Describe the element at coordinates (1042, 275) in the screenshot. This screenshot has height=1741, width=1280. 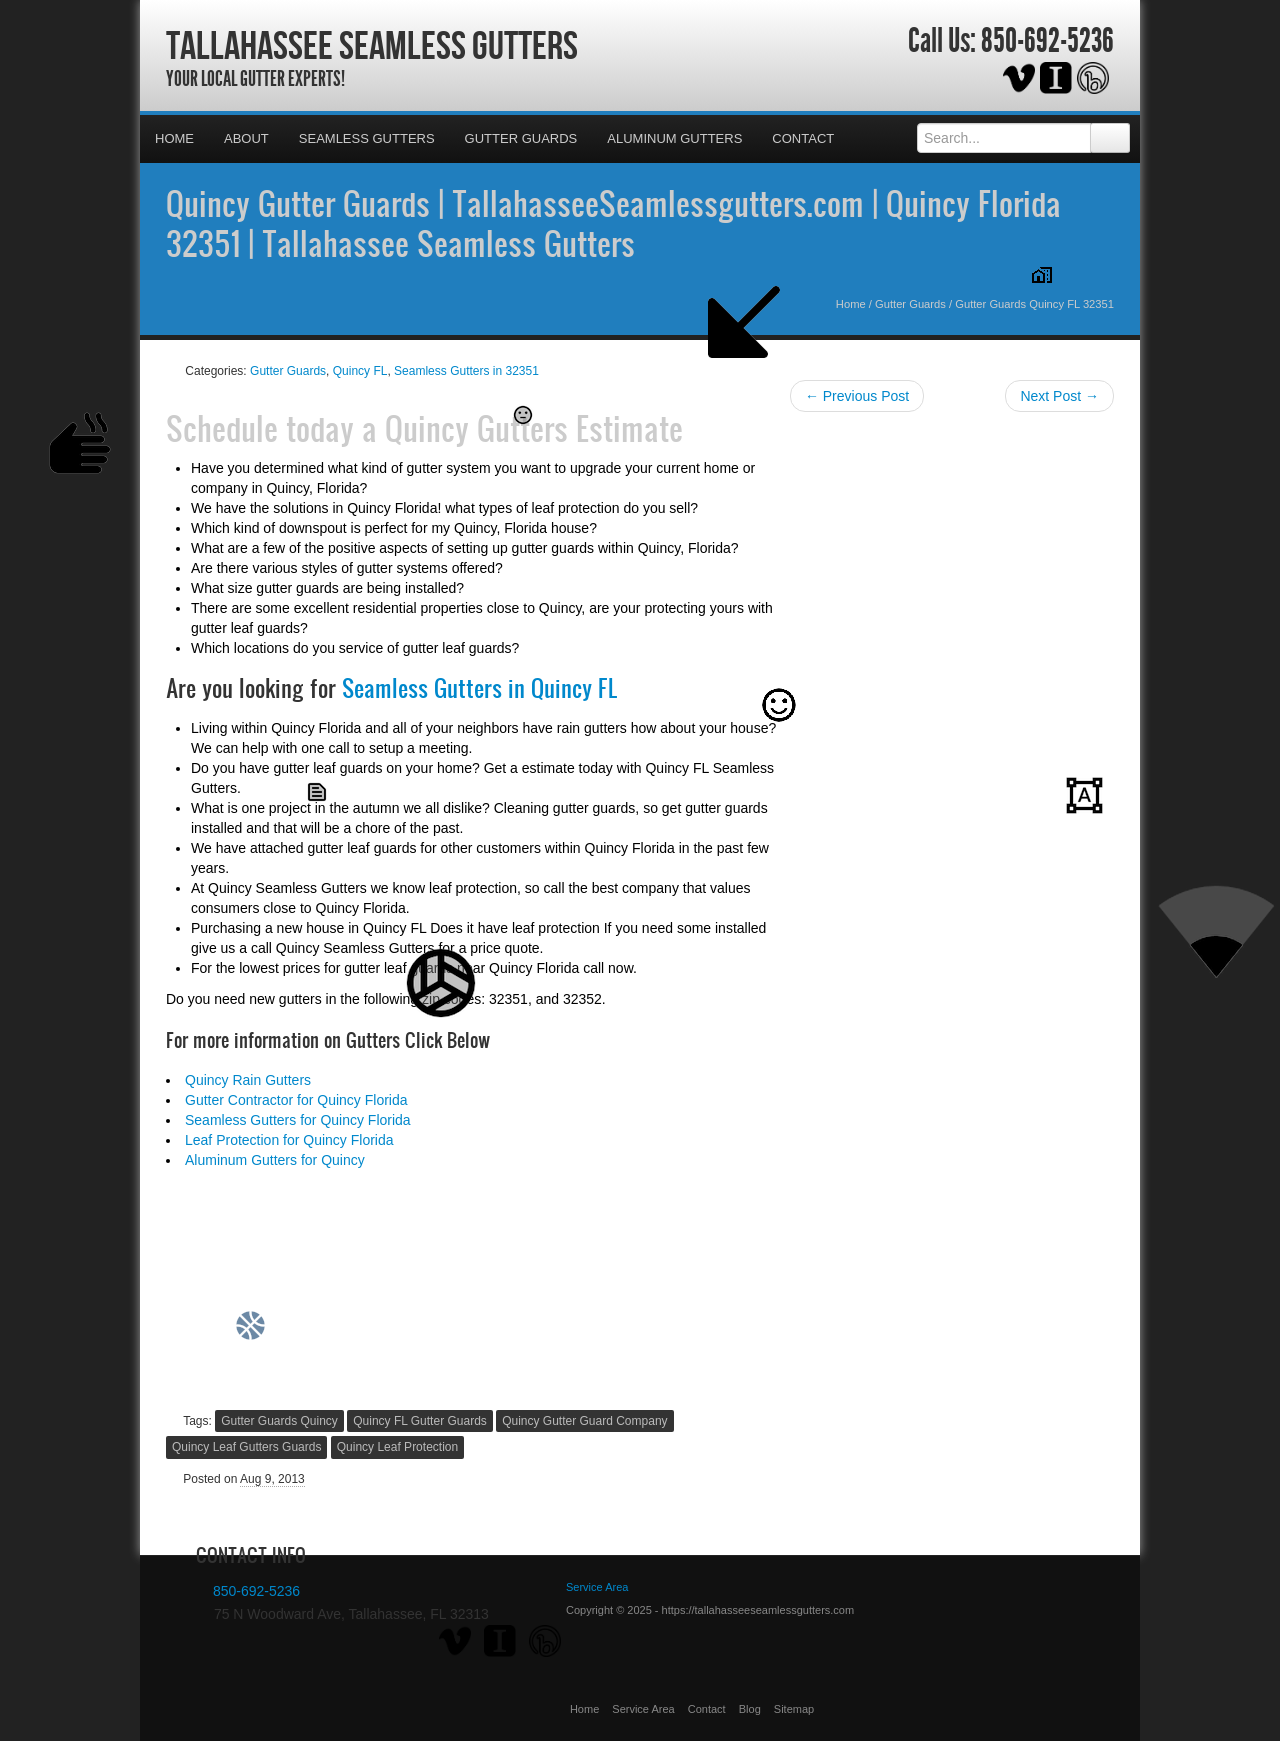
I see `switch between home and work locations` at that location.